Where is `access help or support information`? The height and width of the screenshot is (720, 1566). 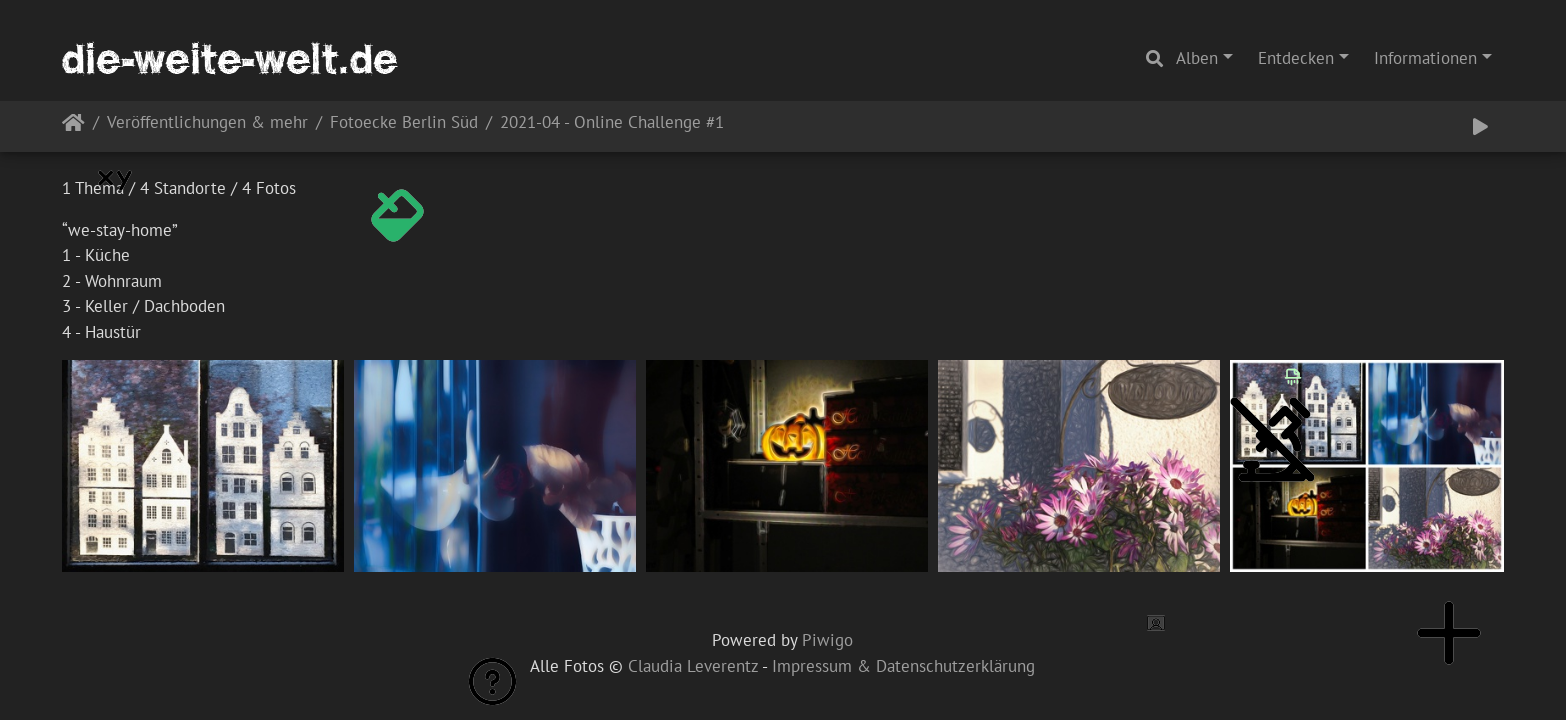
access help or support information is located at coordinates (492, 681).